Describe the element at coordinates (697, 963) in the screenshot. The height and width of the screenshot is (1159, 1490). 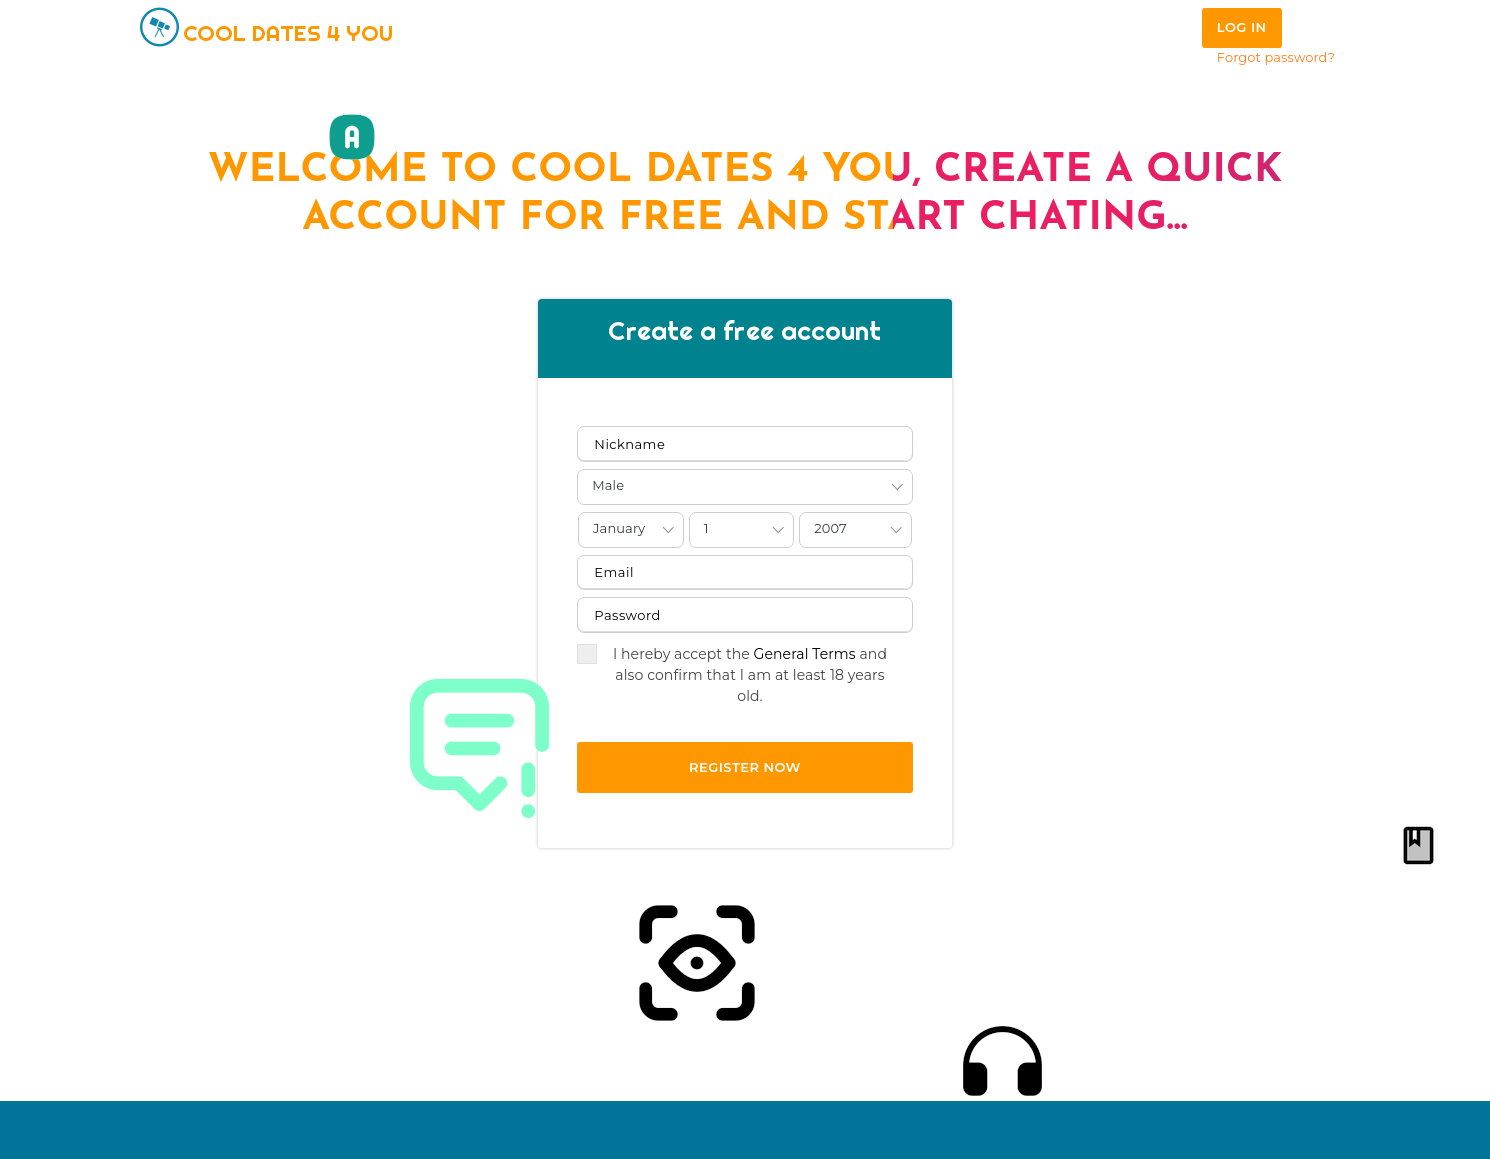
I see `scan with eye recognition` at that location.